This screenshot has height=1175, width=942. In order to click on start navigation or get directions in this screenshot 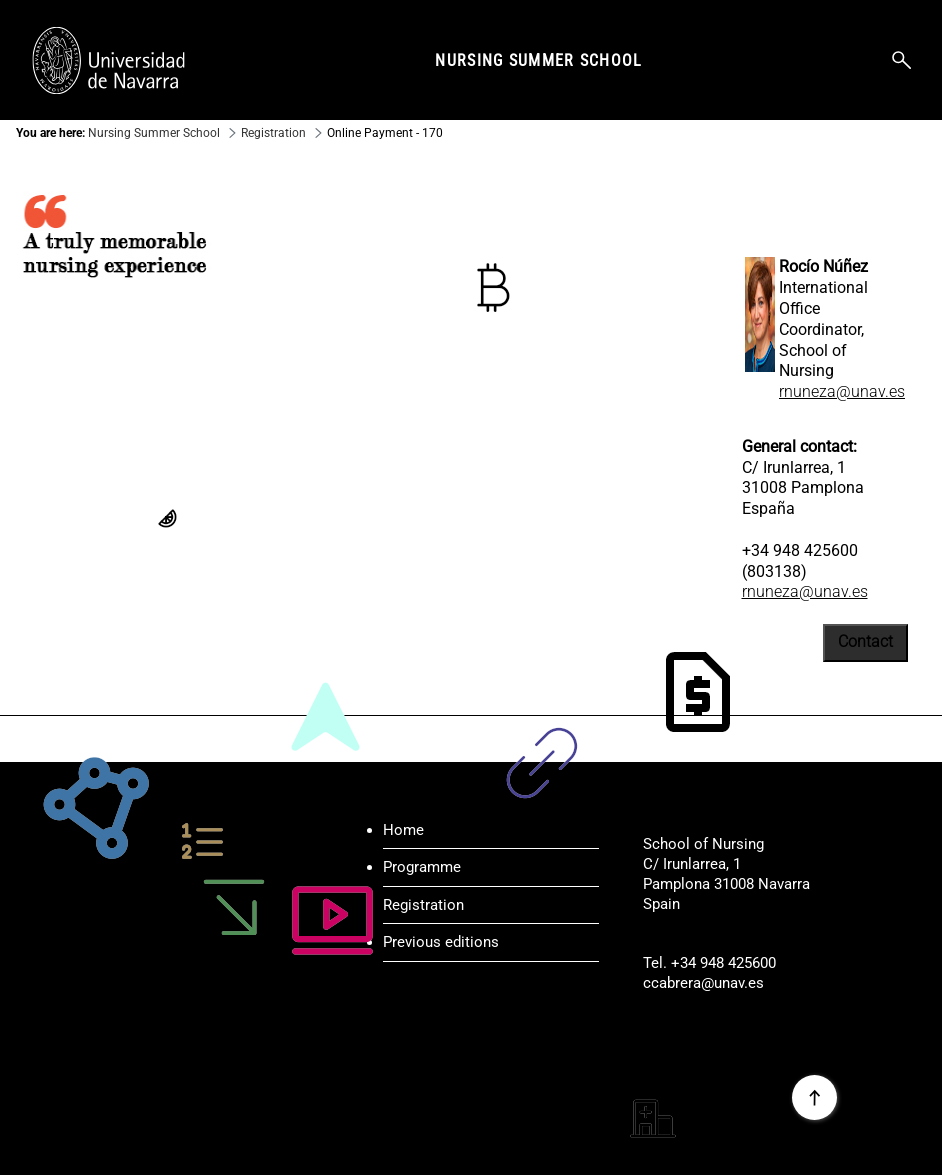, I will do `click(325, 720)`.